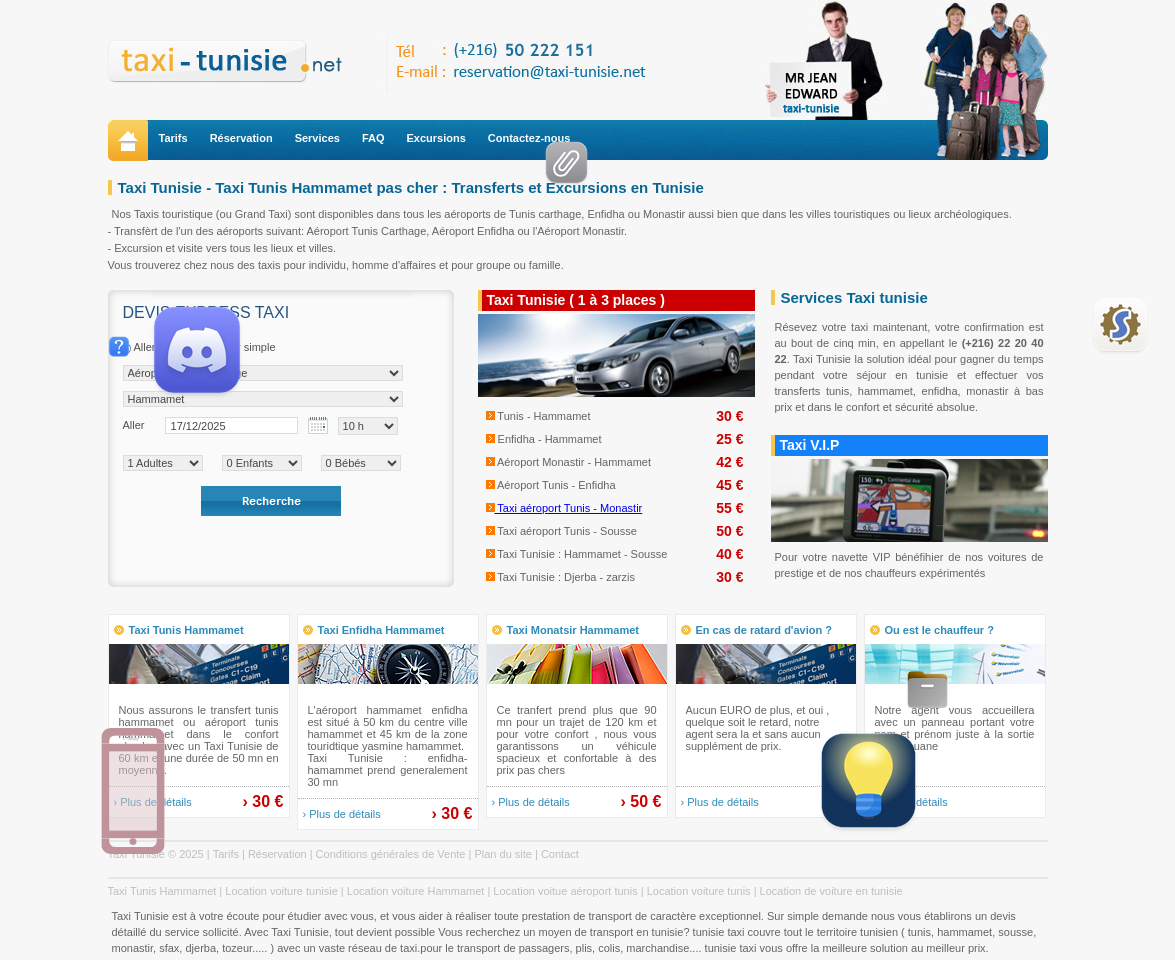  Describe the element at coordinates (119, 347) in the screenshot. I see `access help and support documentation` at that location.